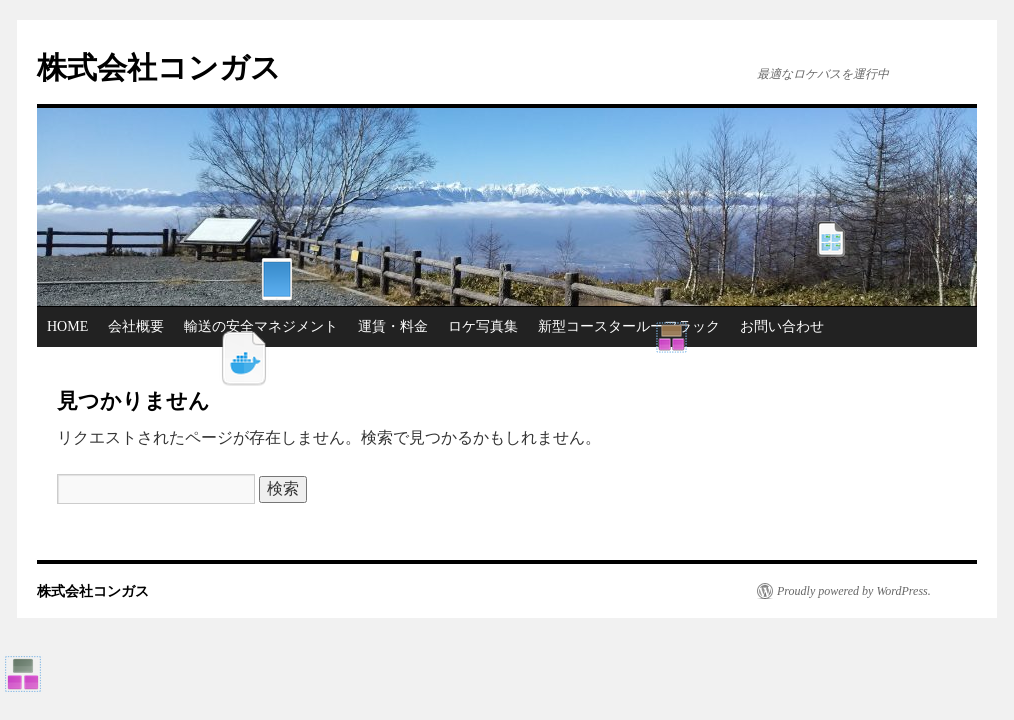 This screenshot has height=720, width=1014. I want to click on manage connected iPad device, so click(277, 279).